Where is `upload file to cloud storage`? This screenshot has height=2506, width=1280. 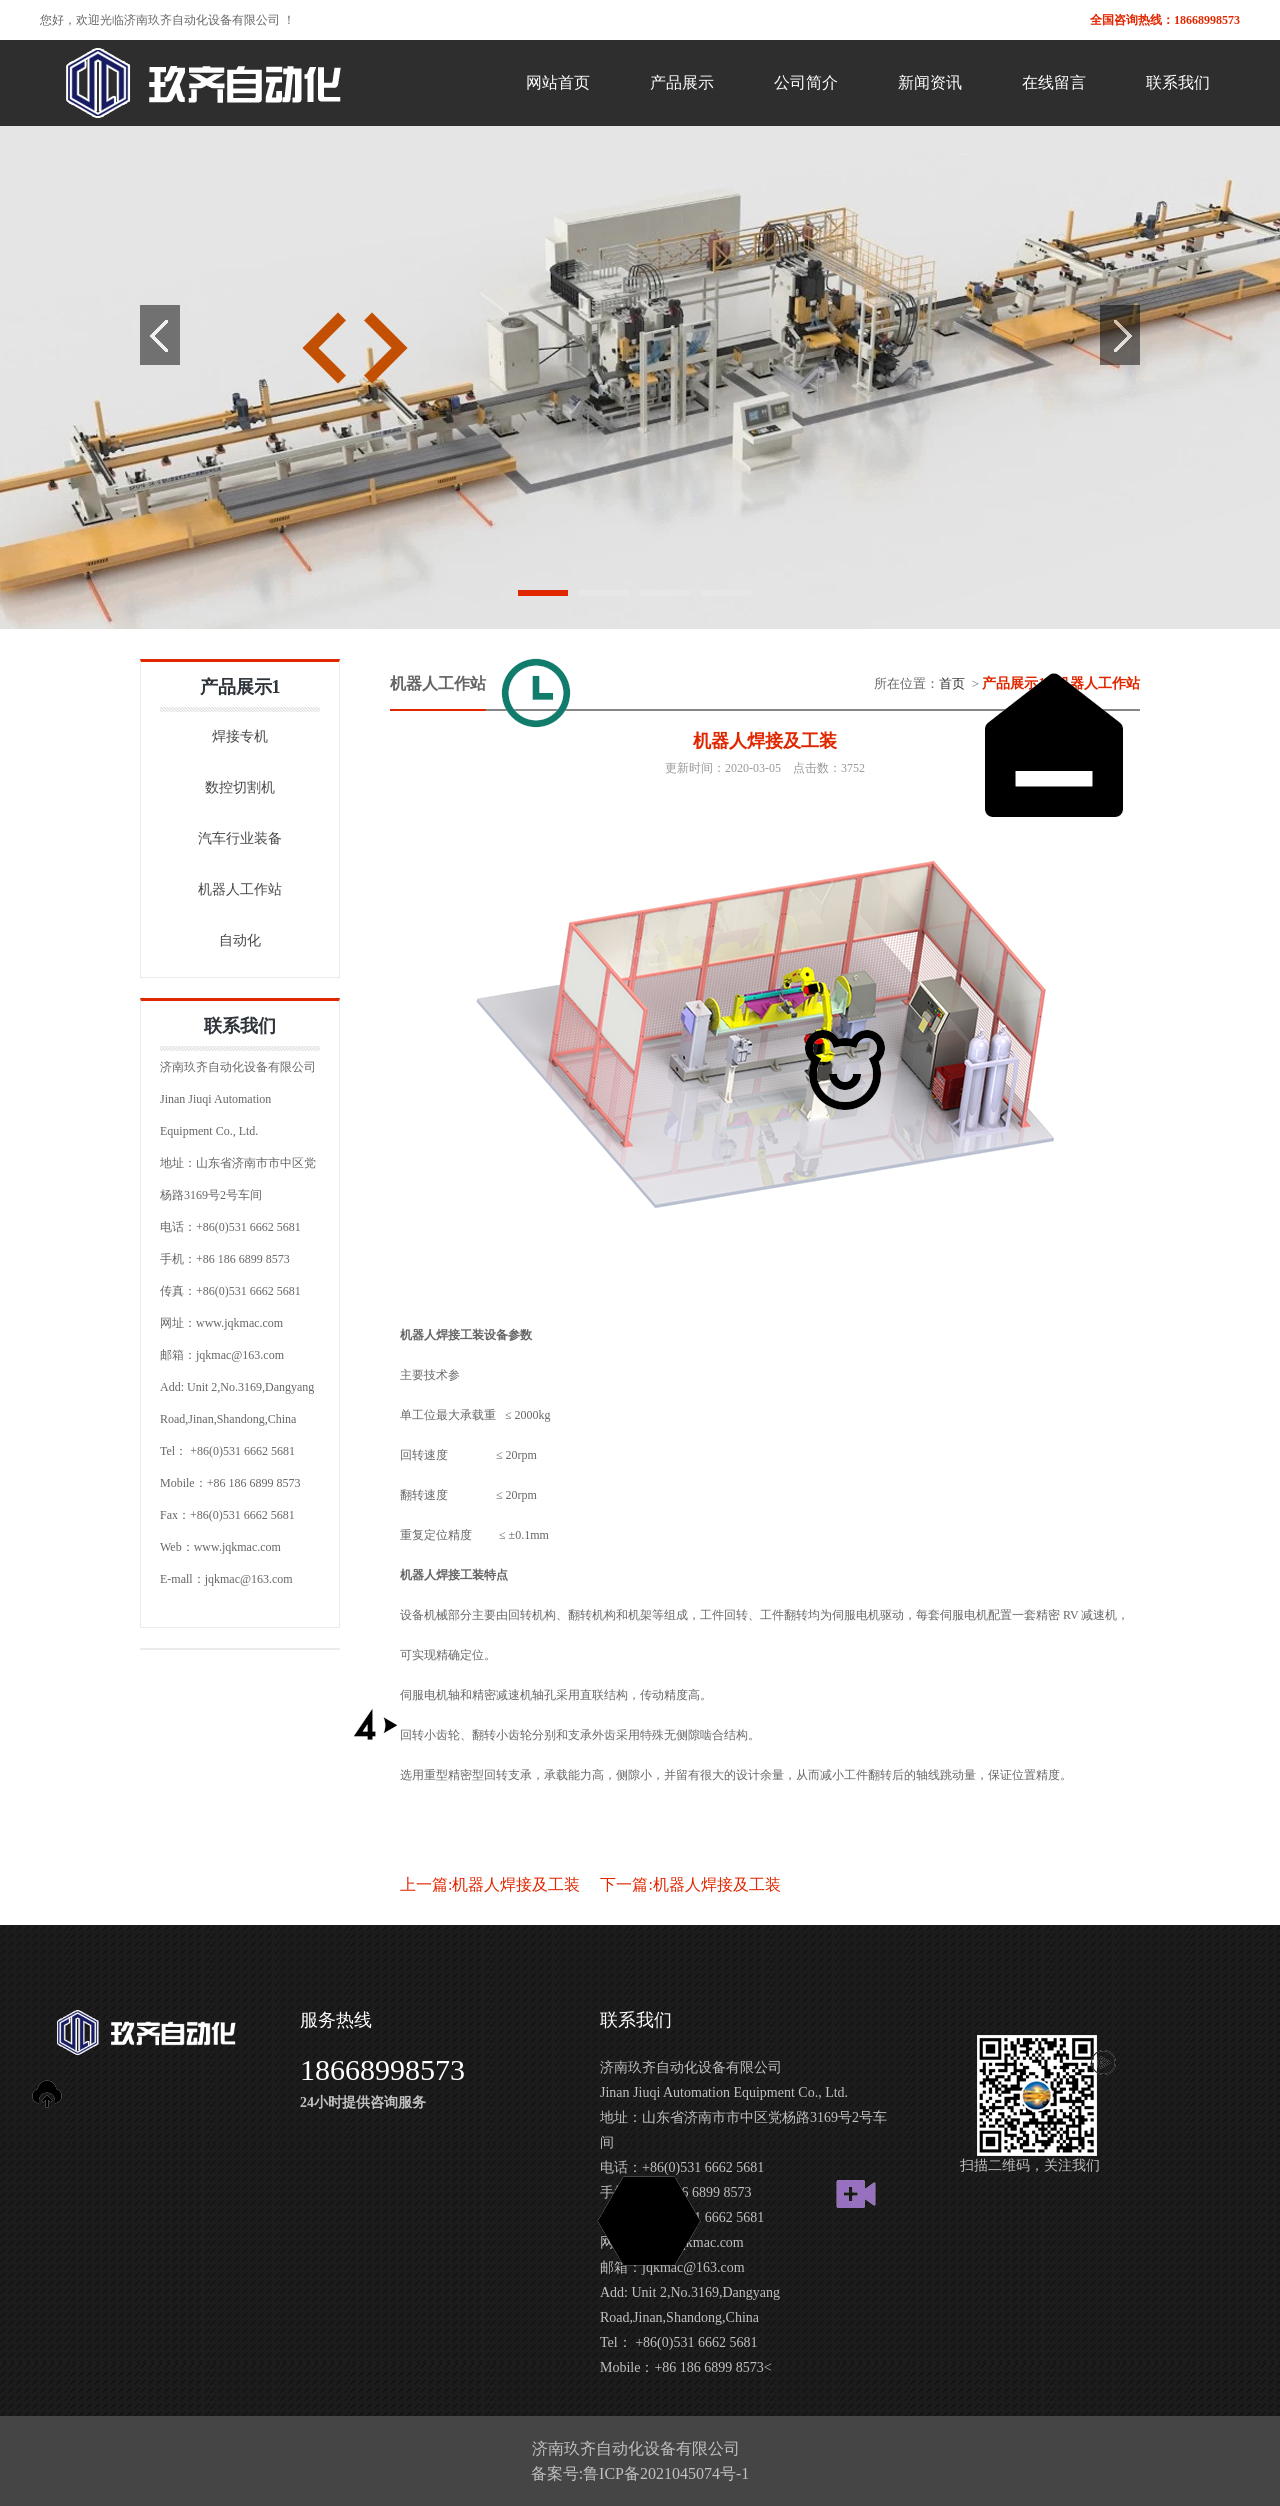 upload file to cloud storage is located at coordinates (47, 2094).